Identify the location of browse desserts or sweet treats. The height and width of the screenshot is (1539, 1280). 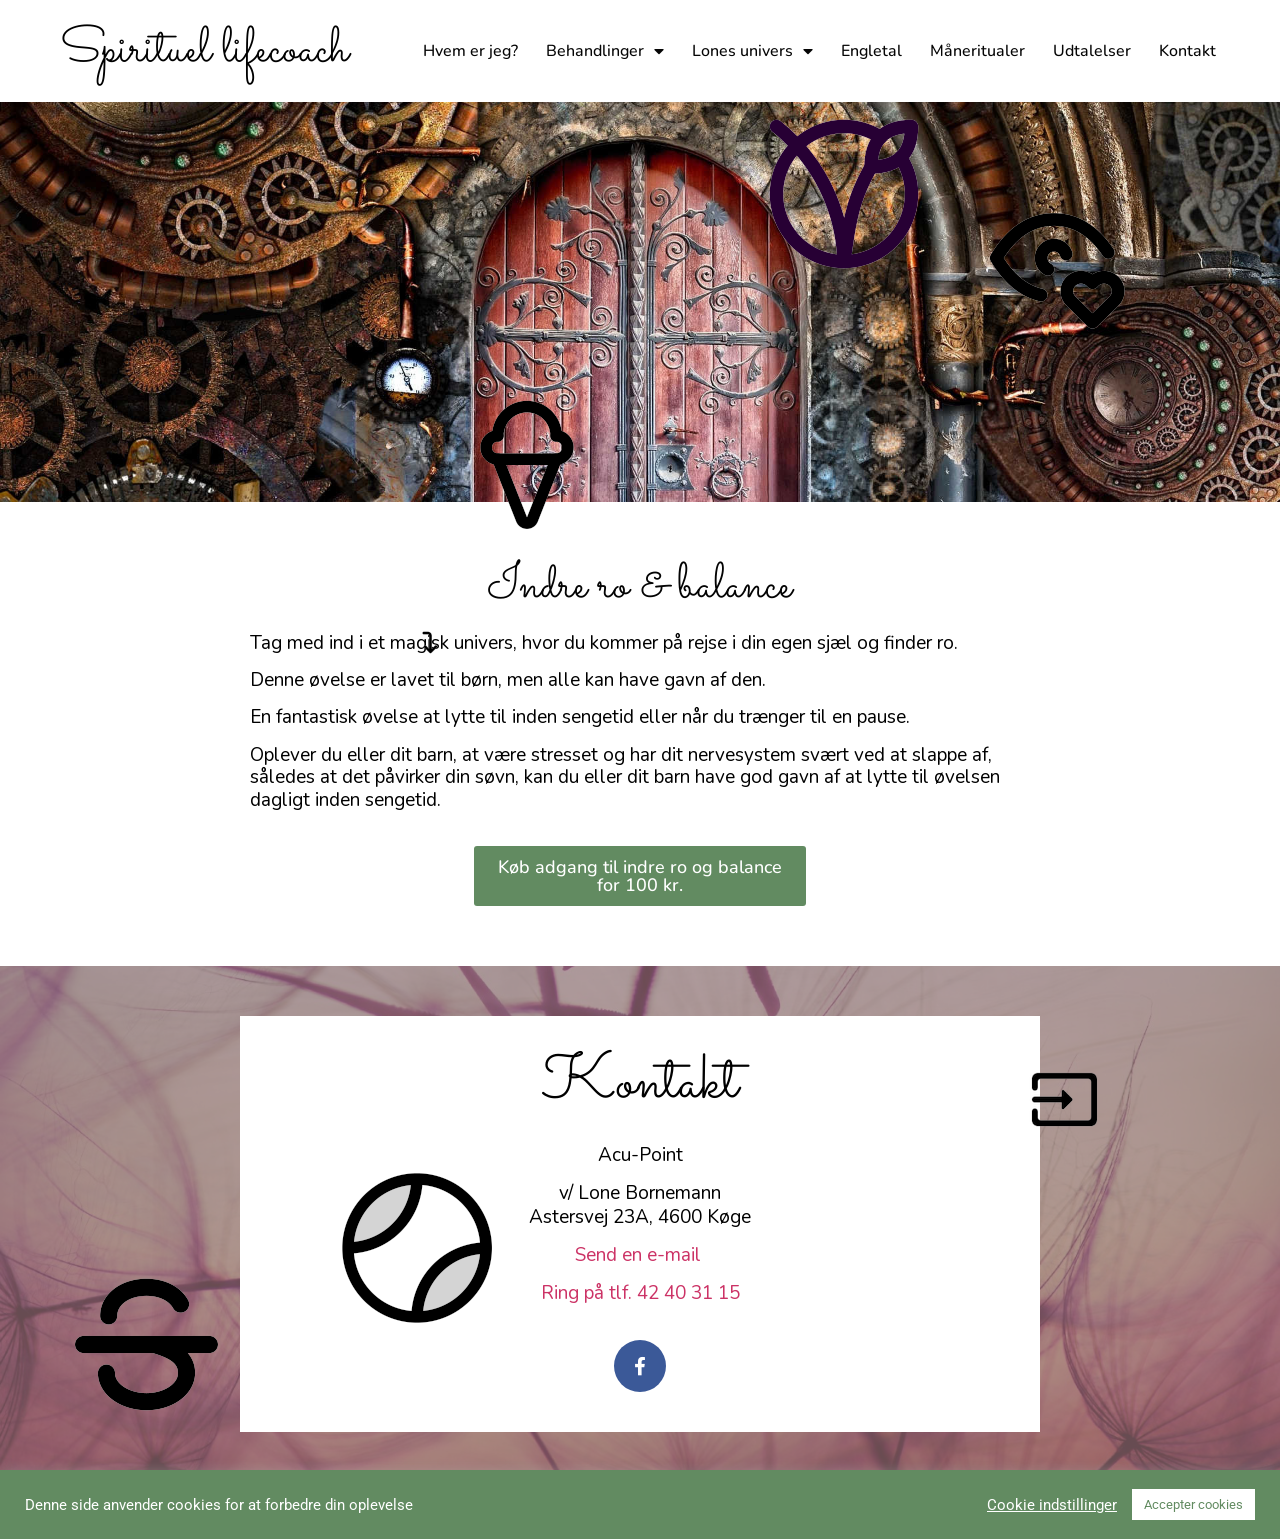
(527, 465).